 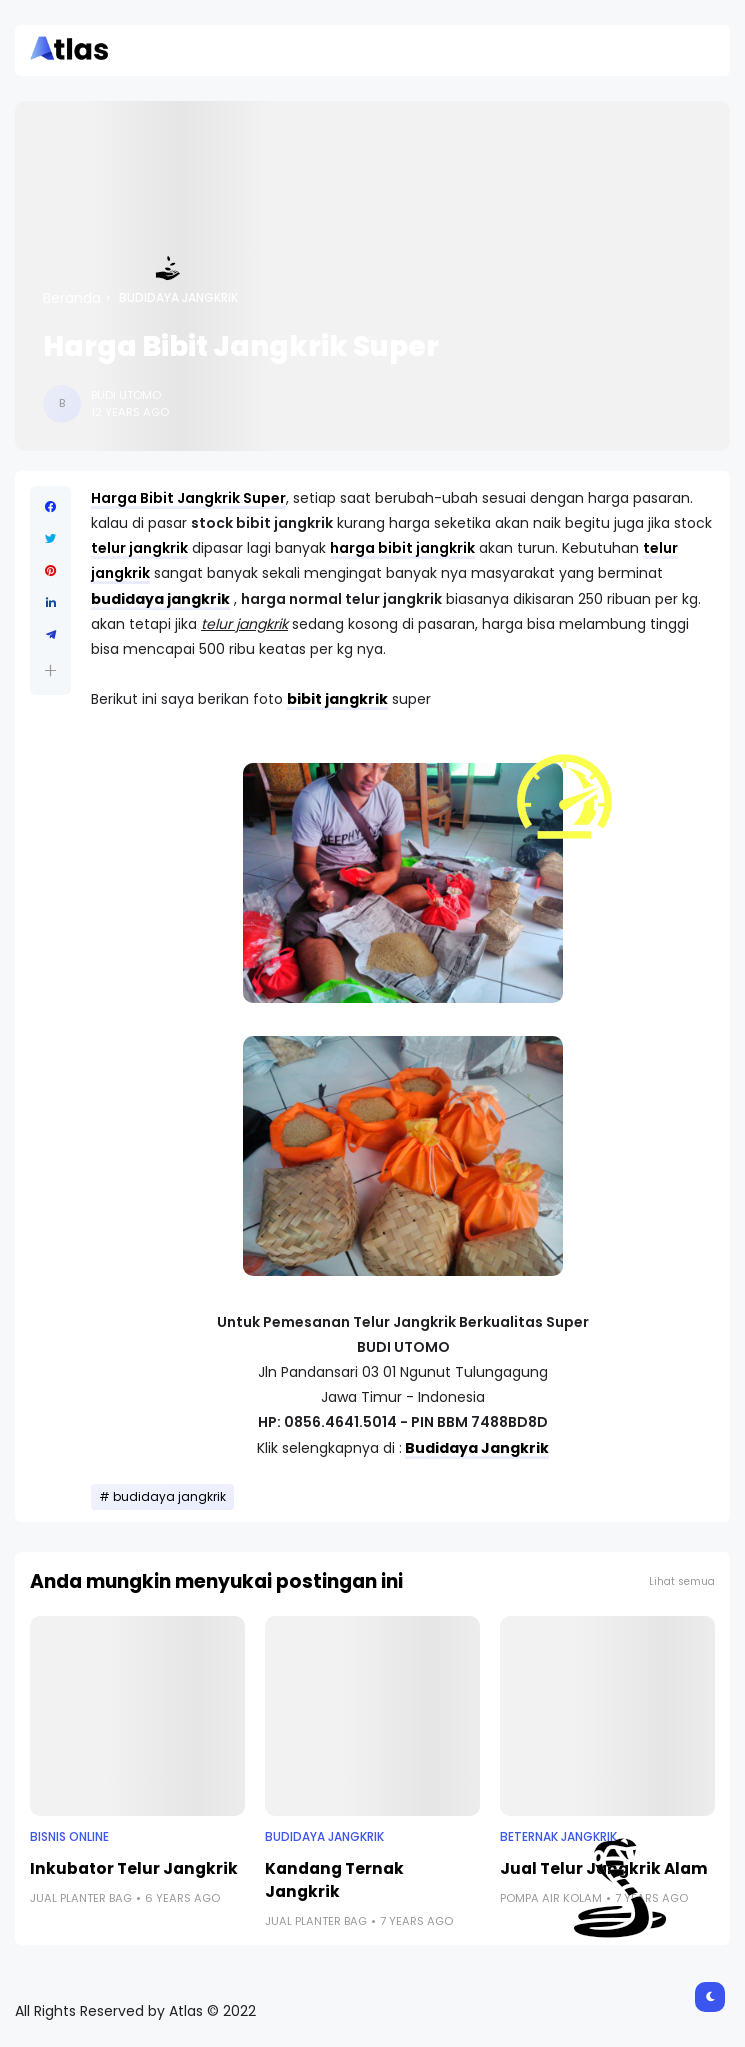 What do you see at coordinates (564, 796) in the screenshot?
I see `view speed or performance metrics` at bounding box center [564, 796].